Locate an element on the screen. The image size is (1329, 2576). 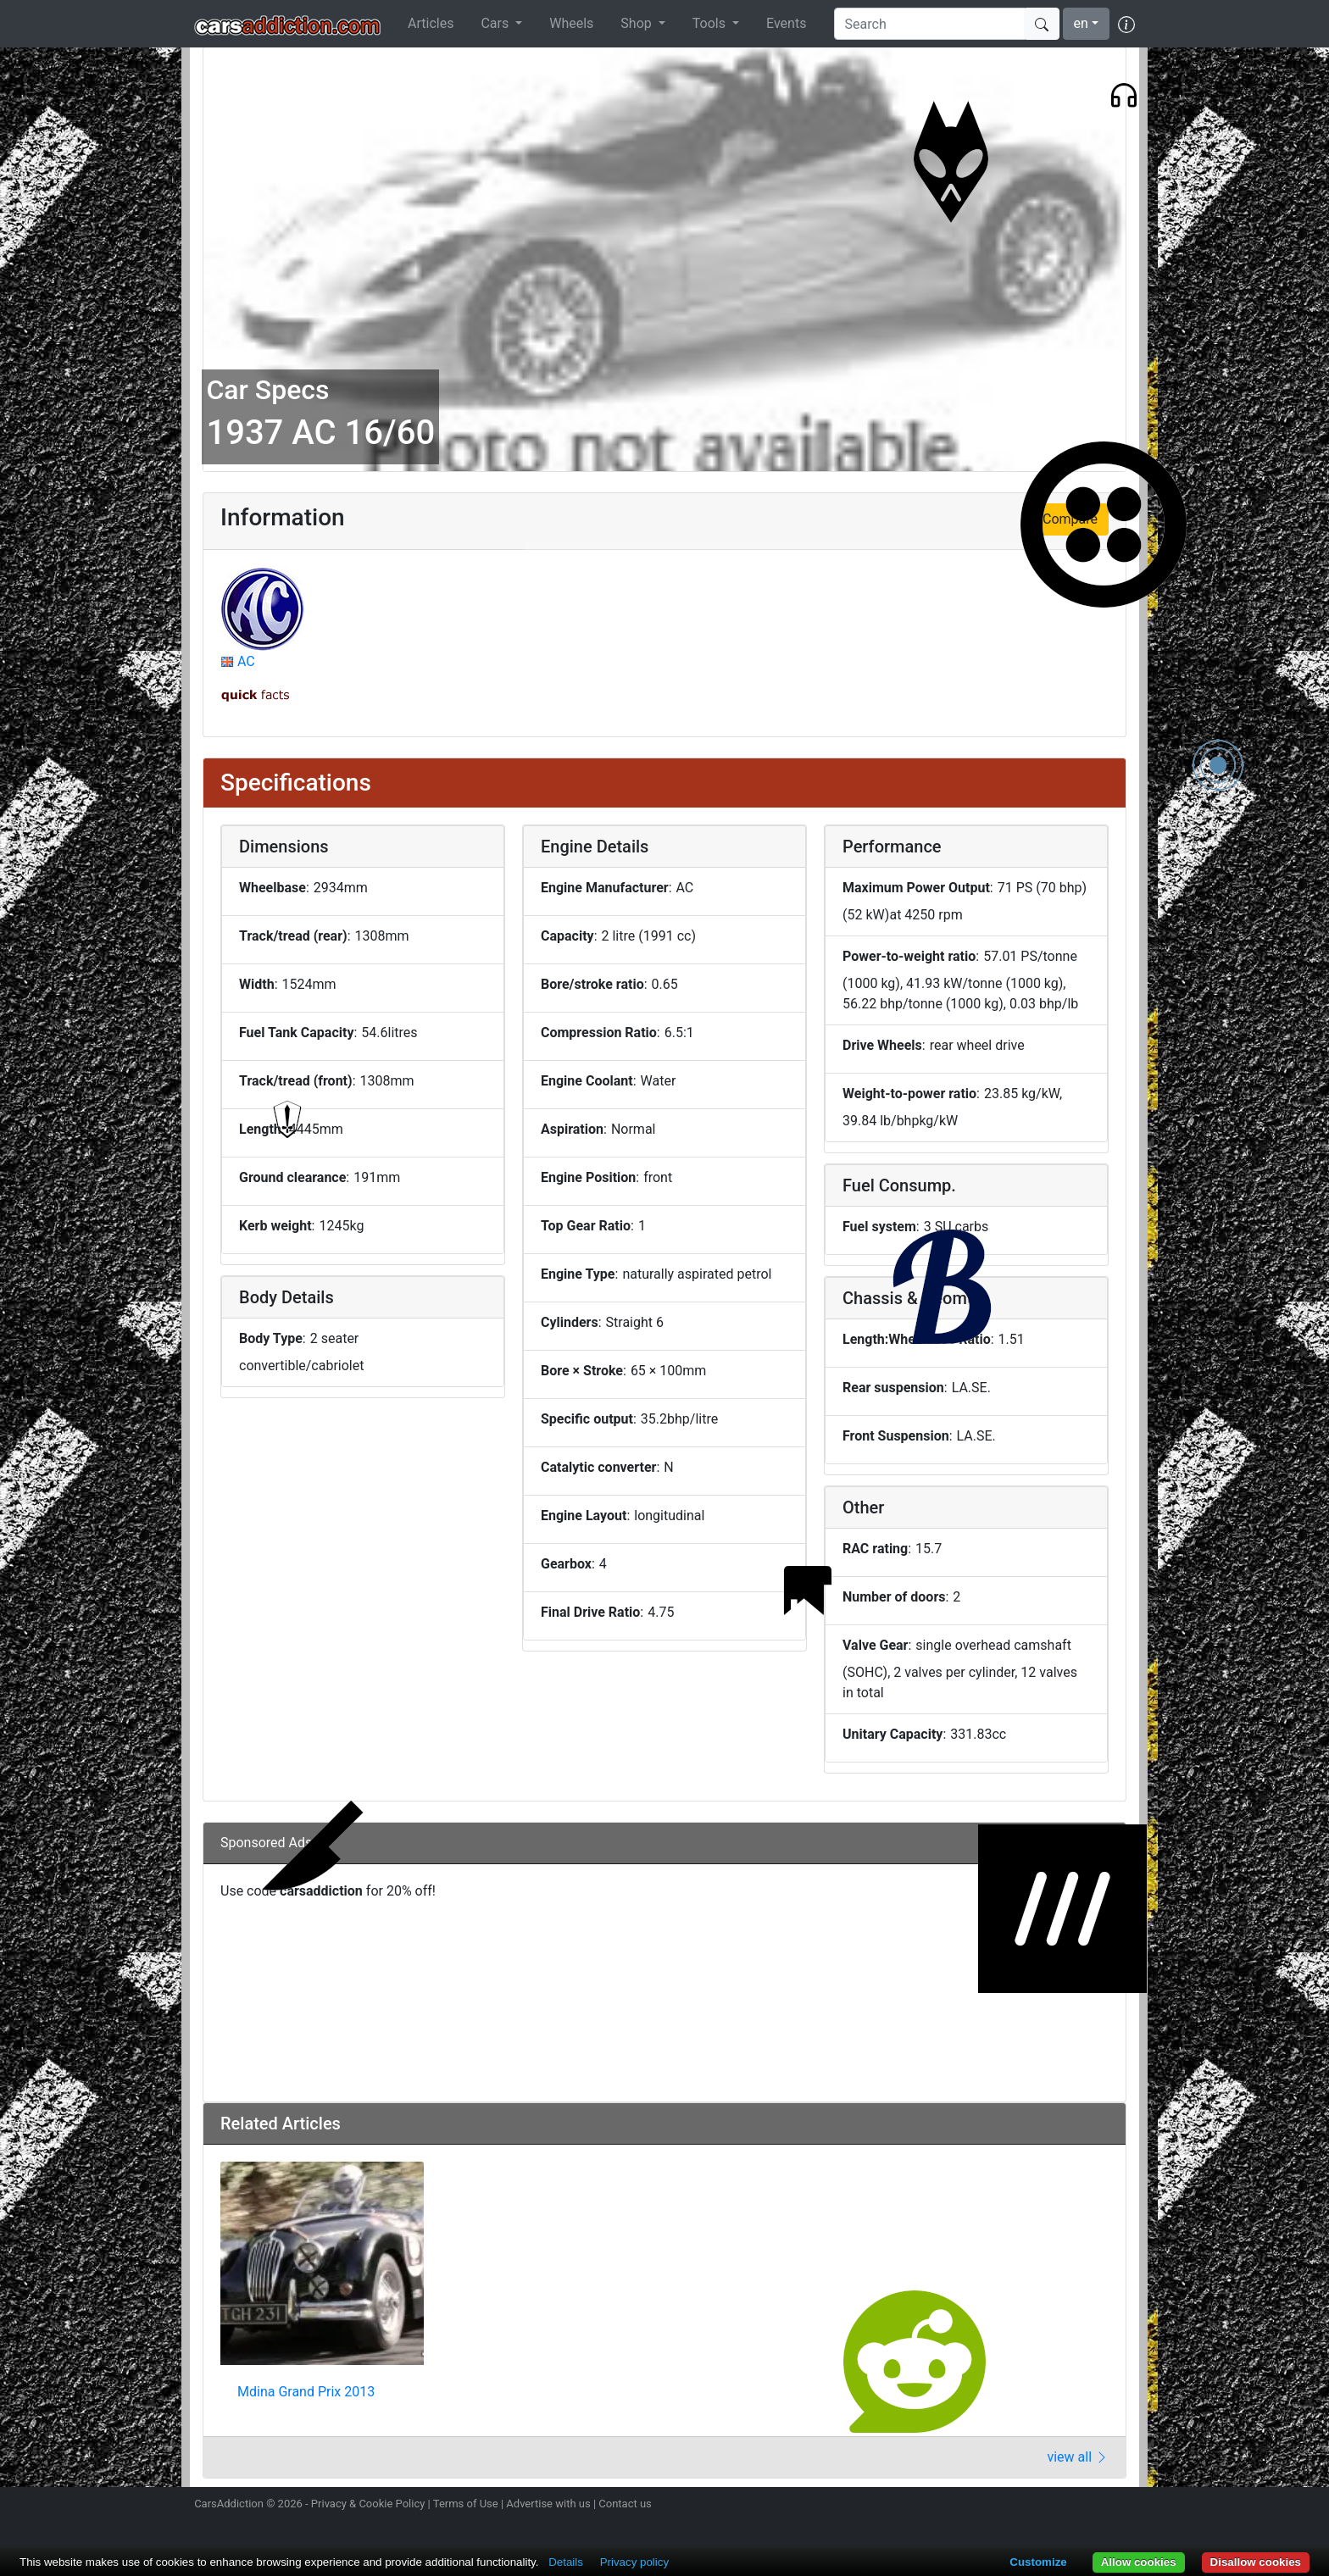
homepage app logo is located at coordinates (808, 1591).